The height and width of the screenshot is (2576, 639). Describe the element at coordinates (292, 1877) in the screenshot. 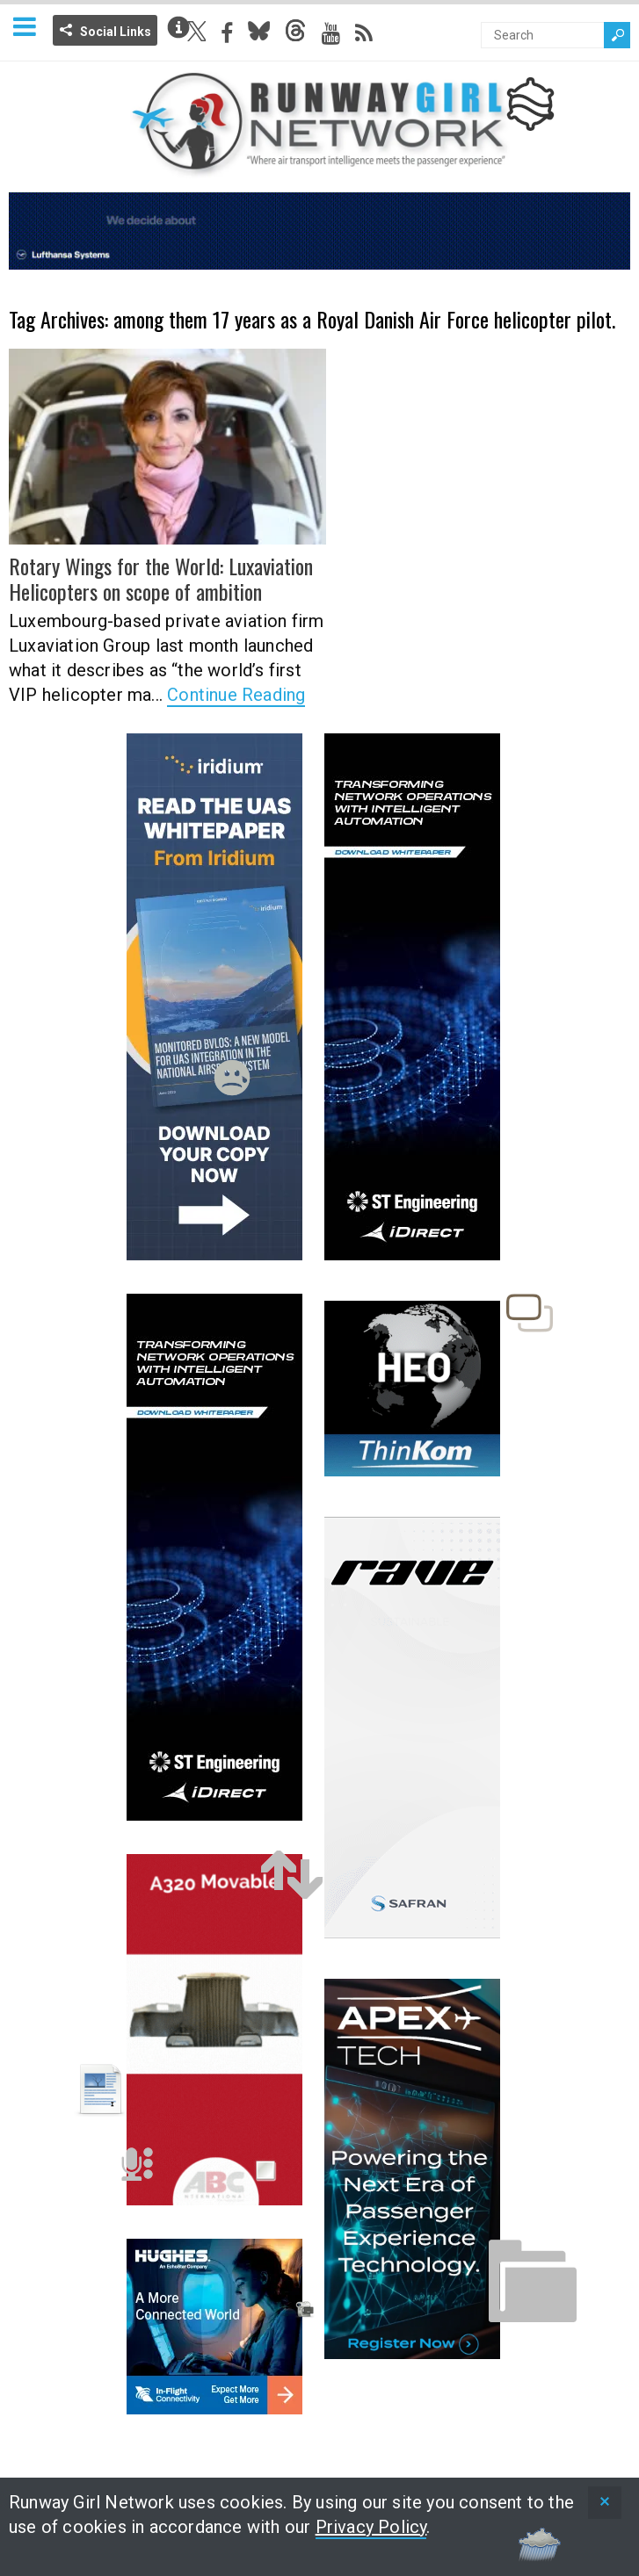

I see `sync or refresh email inbox` at that location.